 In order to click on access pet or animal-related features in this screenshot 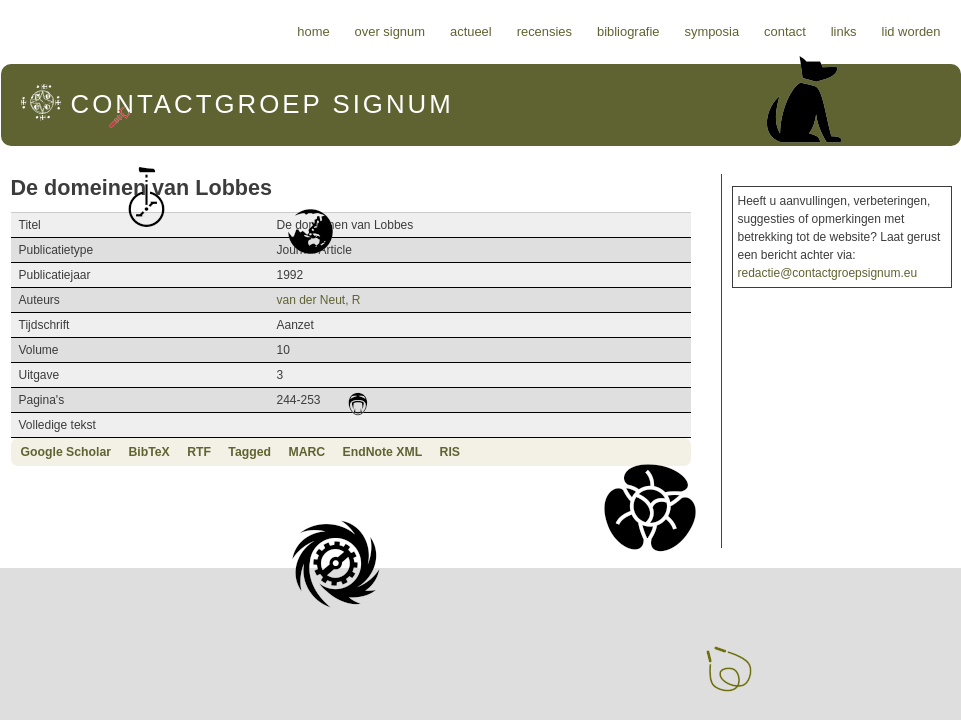, I will do `click(804, 100)`.